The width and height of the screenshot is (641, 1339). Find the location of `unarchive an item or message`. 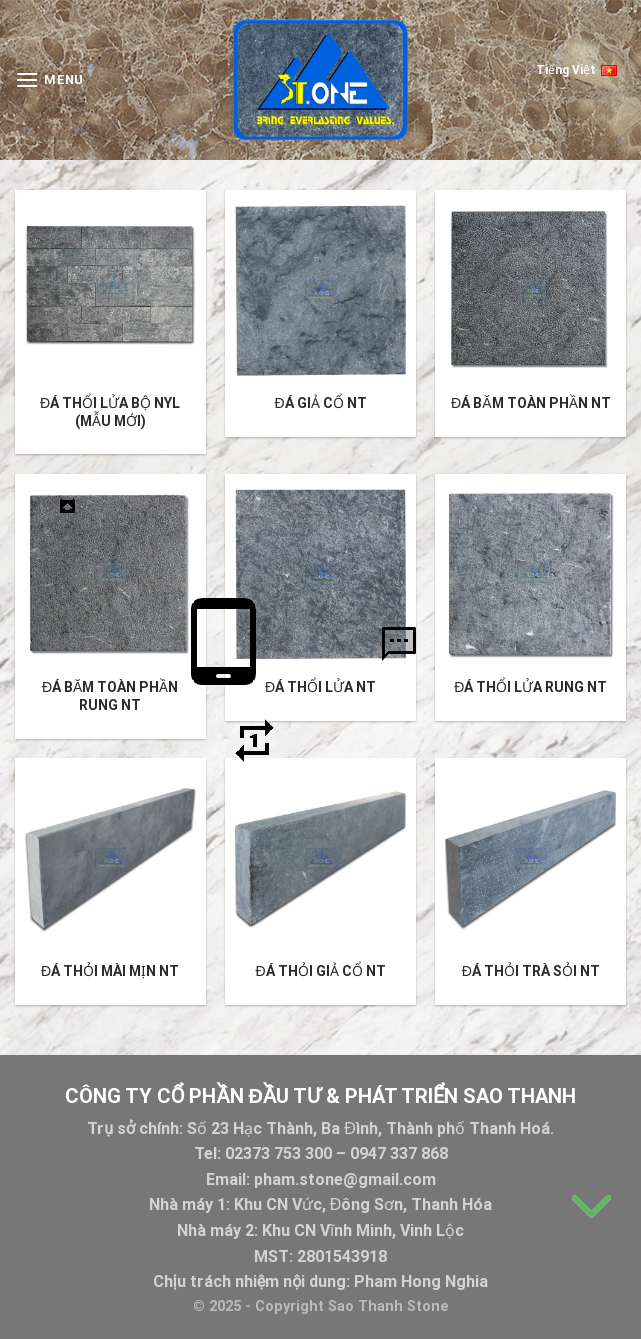

unarchive an item or message is located at coordinates (67, 505).